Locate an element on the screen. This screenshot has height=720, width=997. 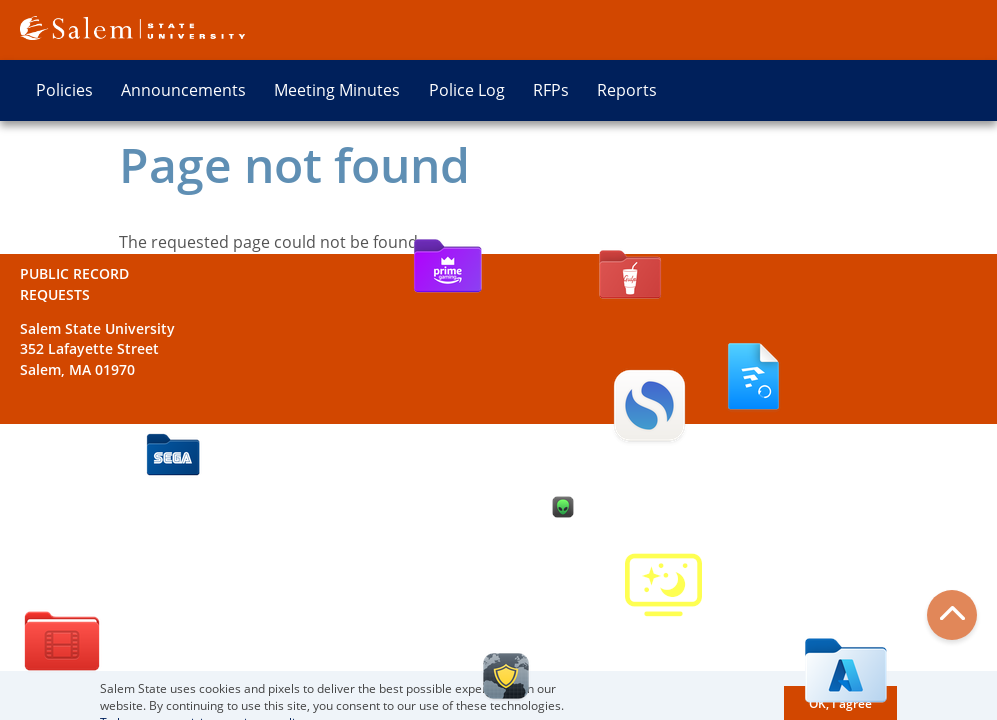
access screensaver settings is located at coordinates (663, 582).